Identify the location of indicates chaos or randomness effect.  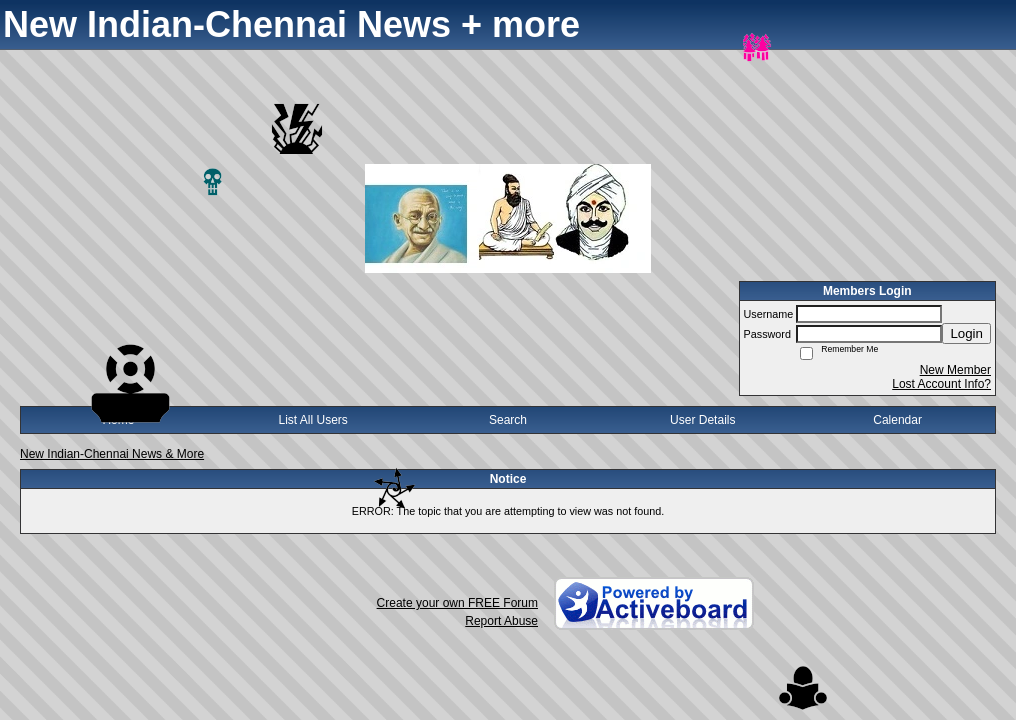
(394, 488).